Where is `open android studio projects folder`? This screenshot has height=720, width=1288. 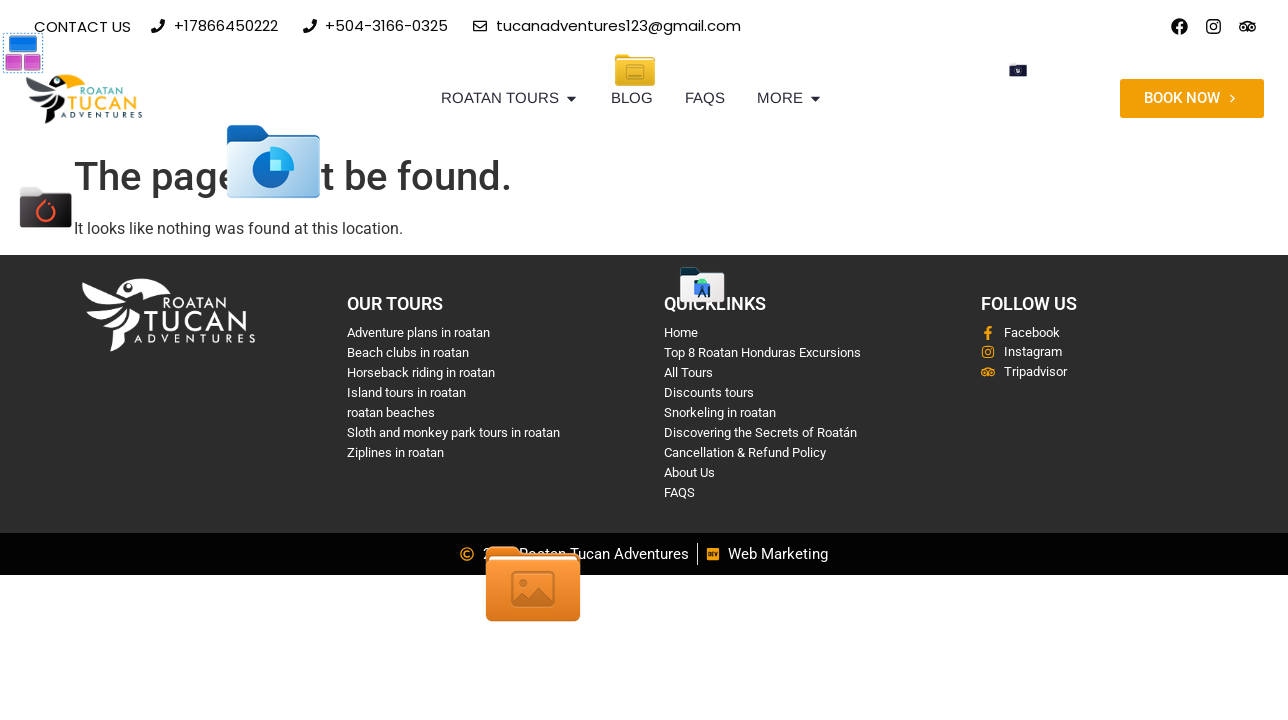 open android studio projects folder is located at coordinates (702, 286).